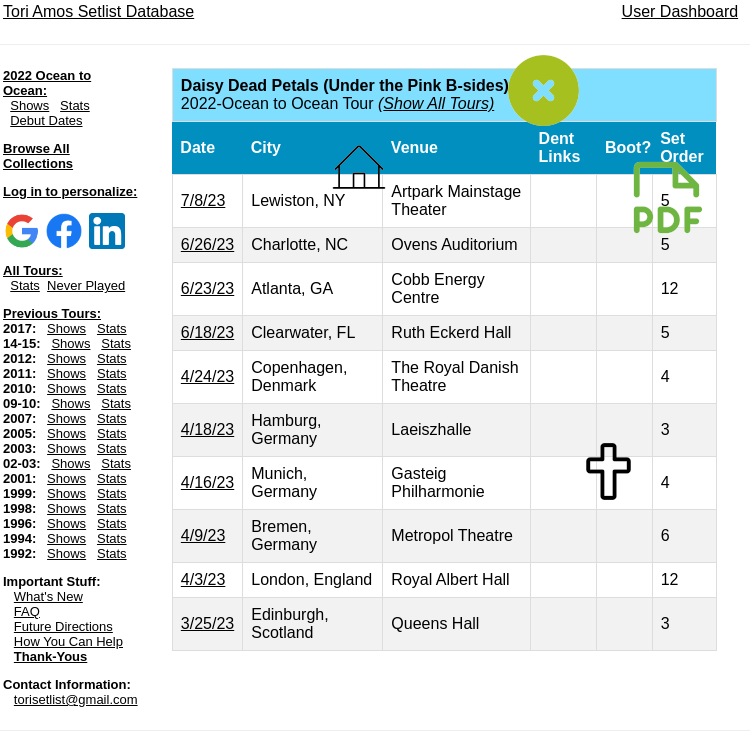 This screenshot has height=751, width=750. I want to click on religious or faith-related content, so click(608, 471).